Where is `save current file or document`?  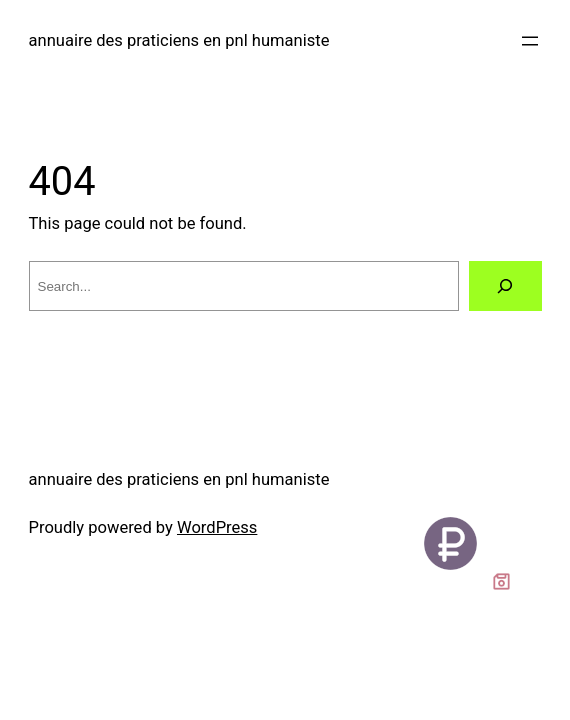 save current file or document is located at coordinates (501, 581).